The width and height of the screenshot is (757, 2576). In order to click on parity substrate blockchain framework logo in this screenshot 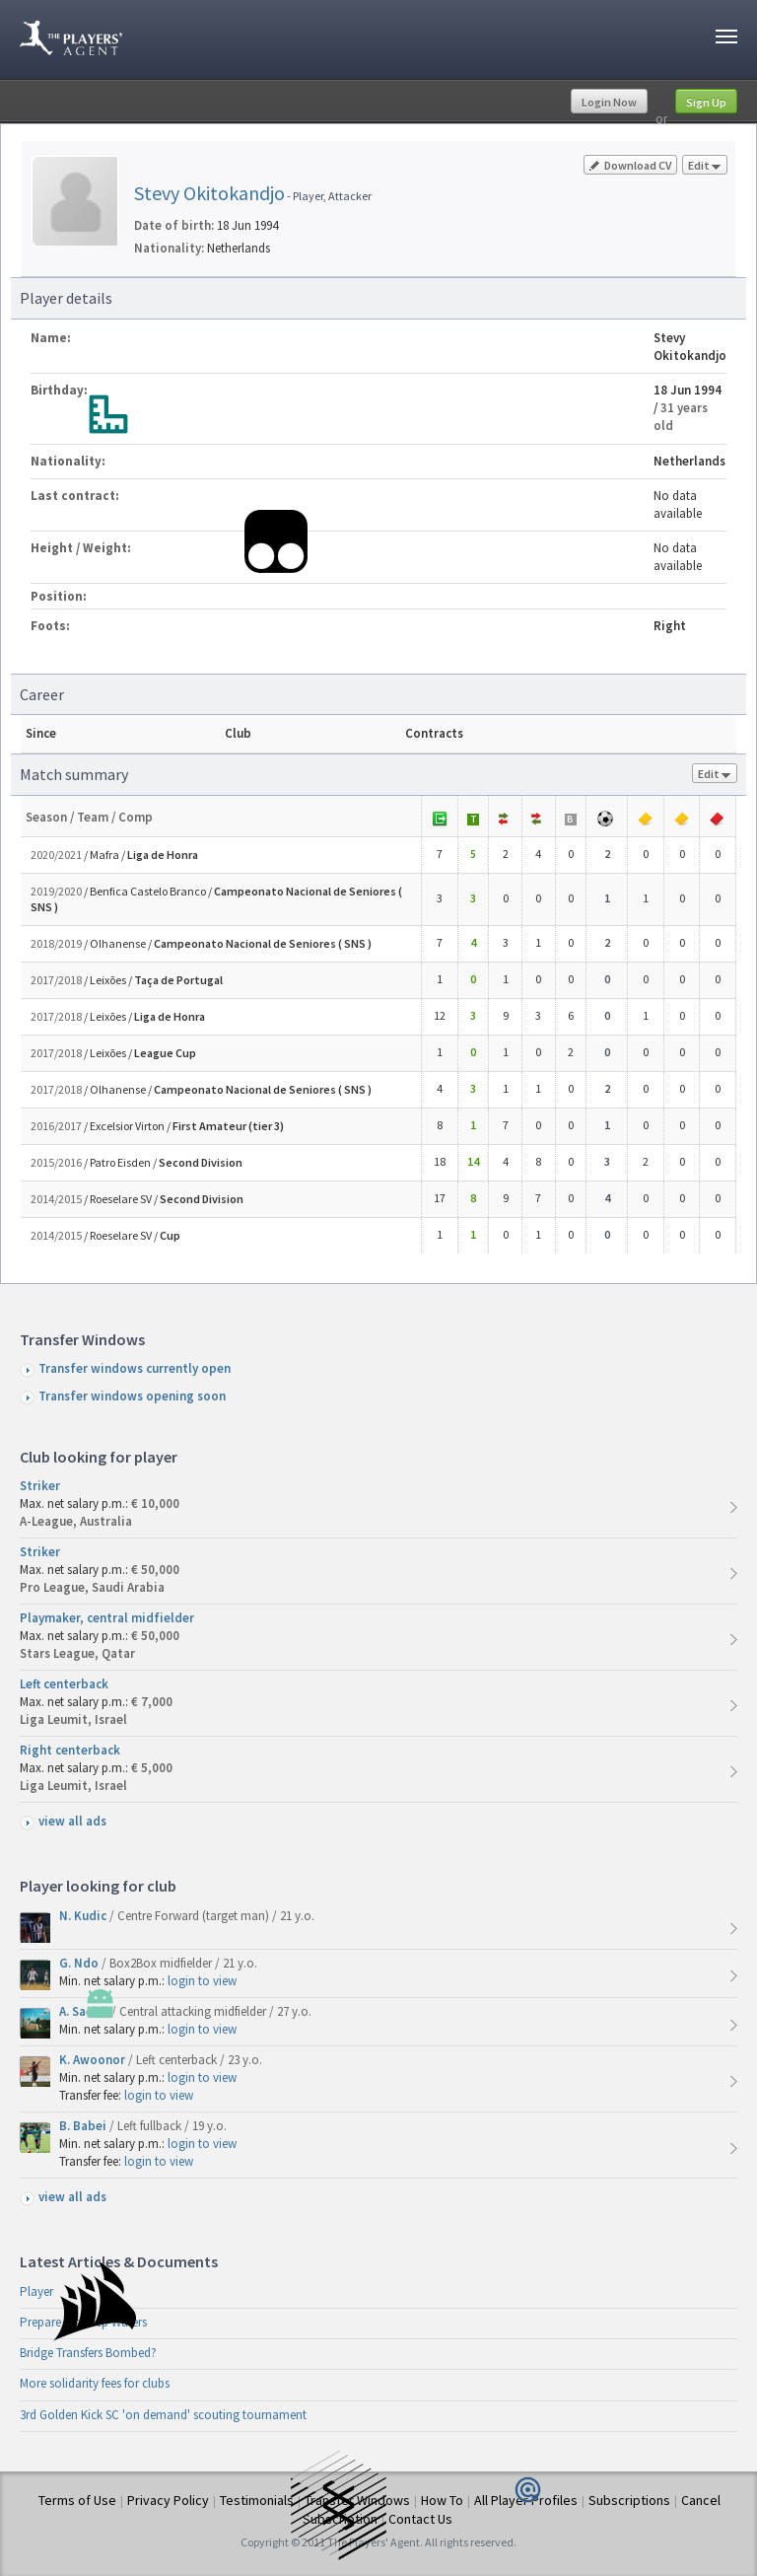, I will do `click(338, 2505)`.